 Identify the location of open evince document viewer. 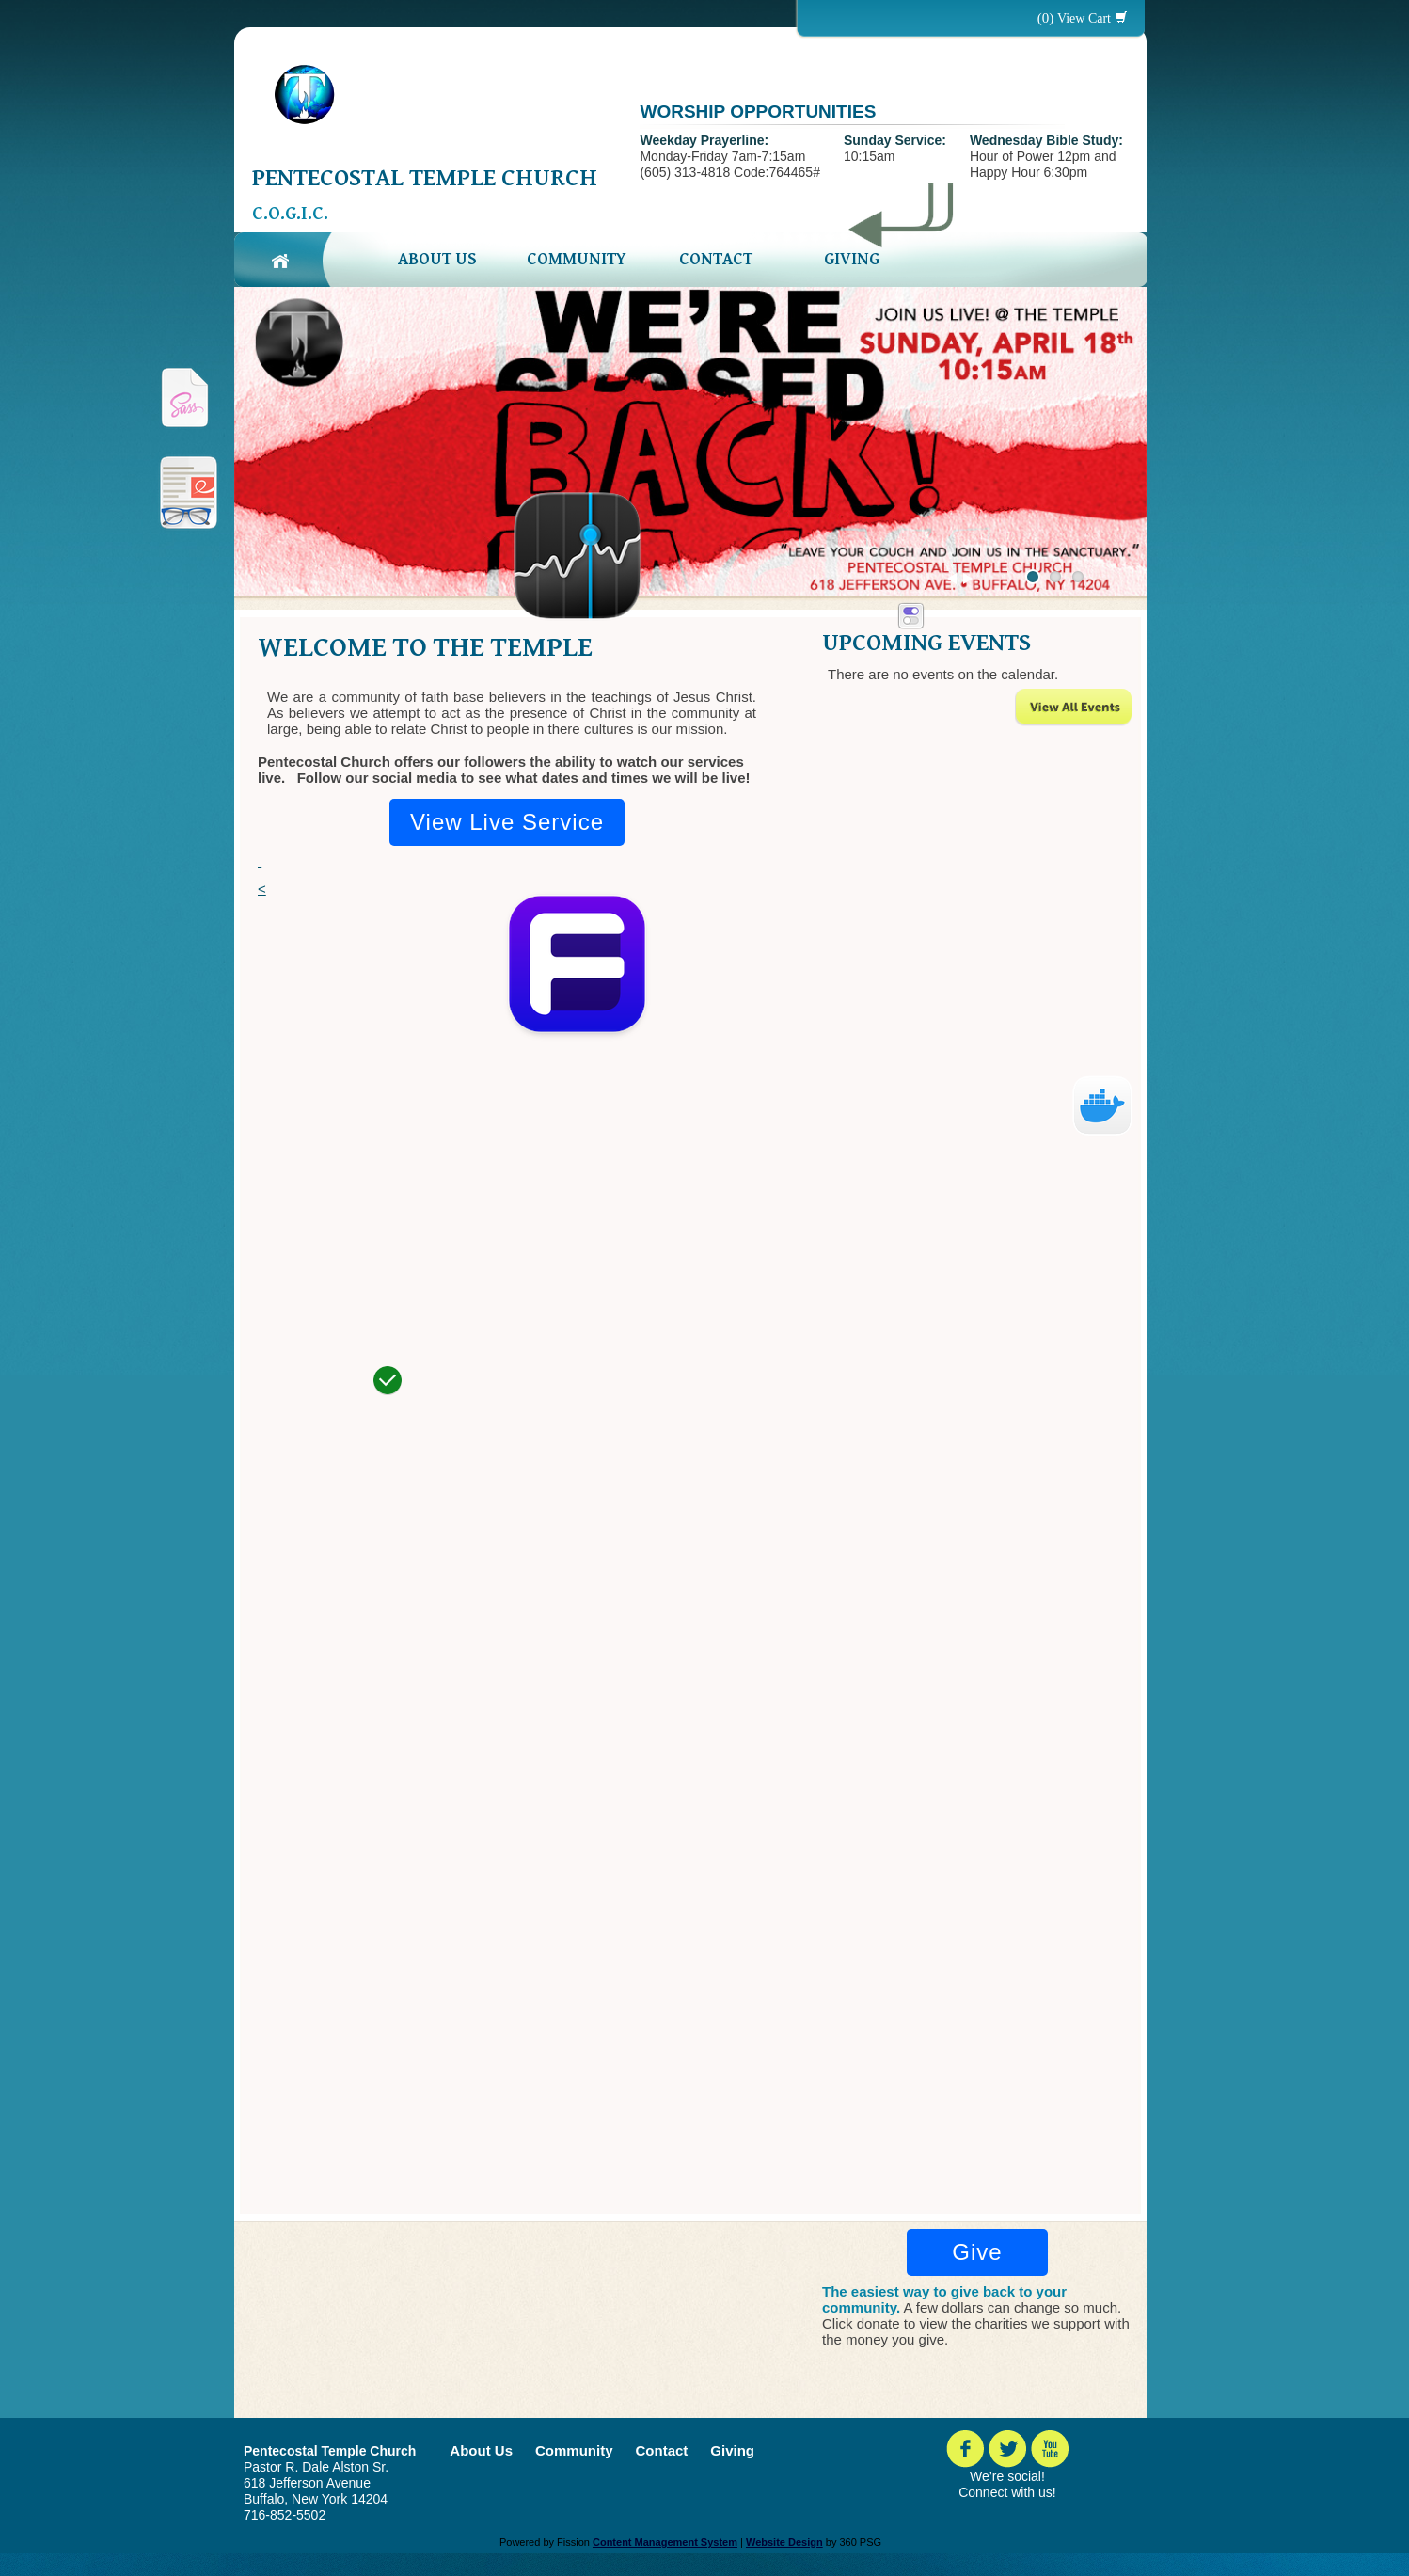
(188, 492).